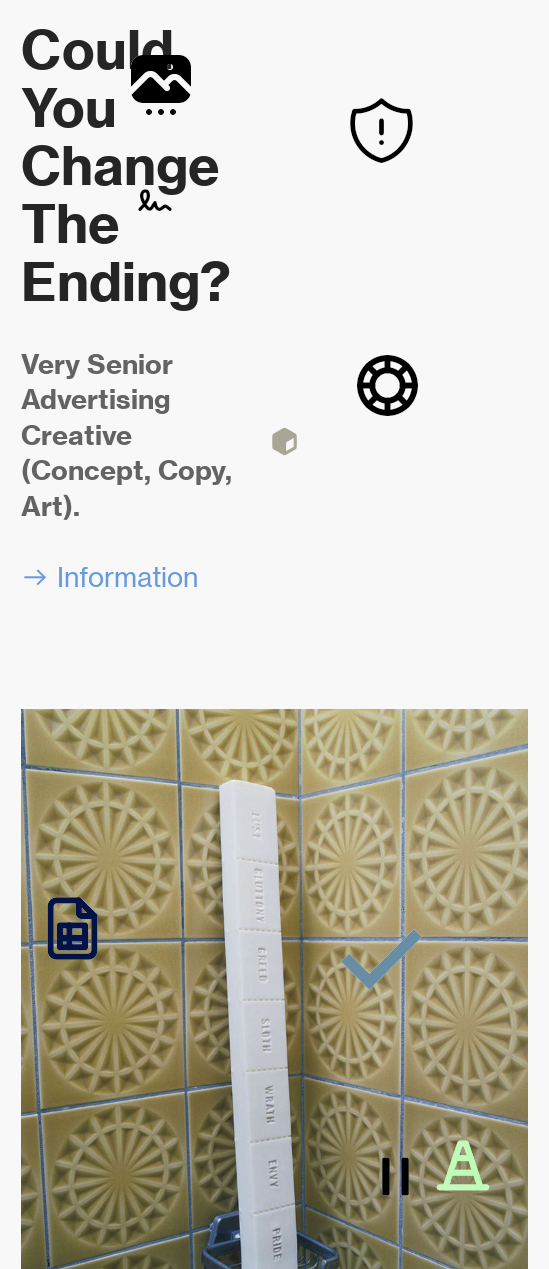  Describe the element at coordinates (463, 1164) in the screenshot. I see `indicates an area under construction or maintenance` at that location.